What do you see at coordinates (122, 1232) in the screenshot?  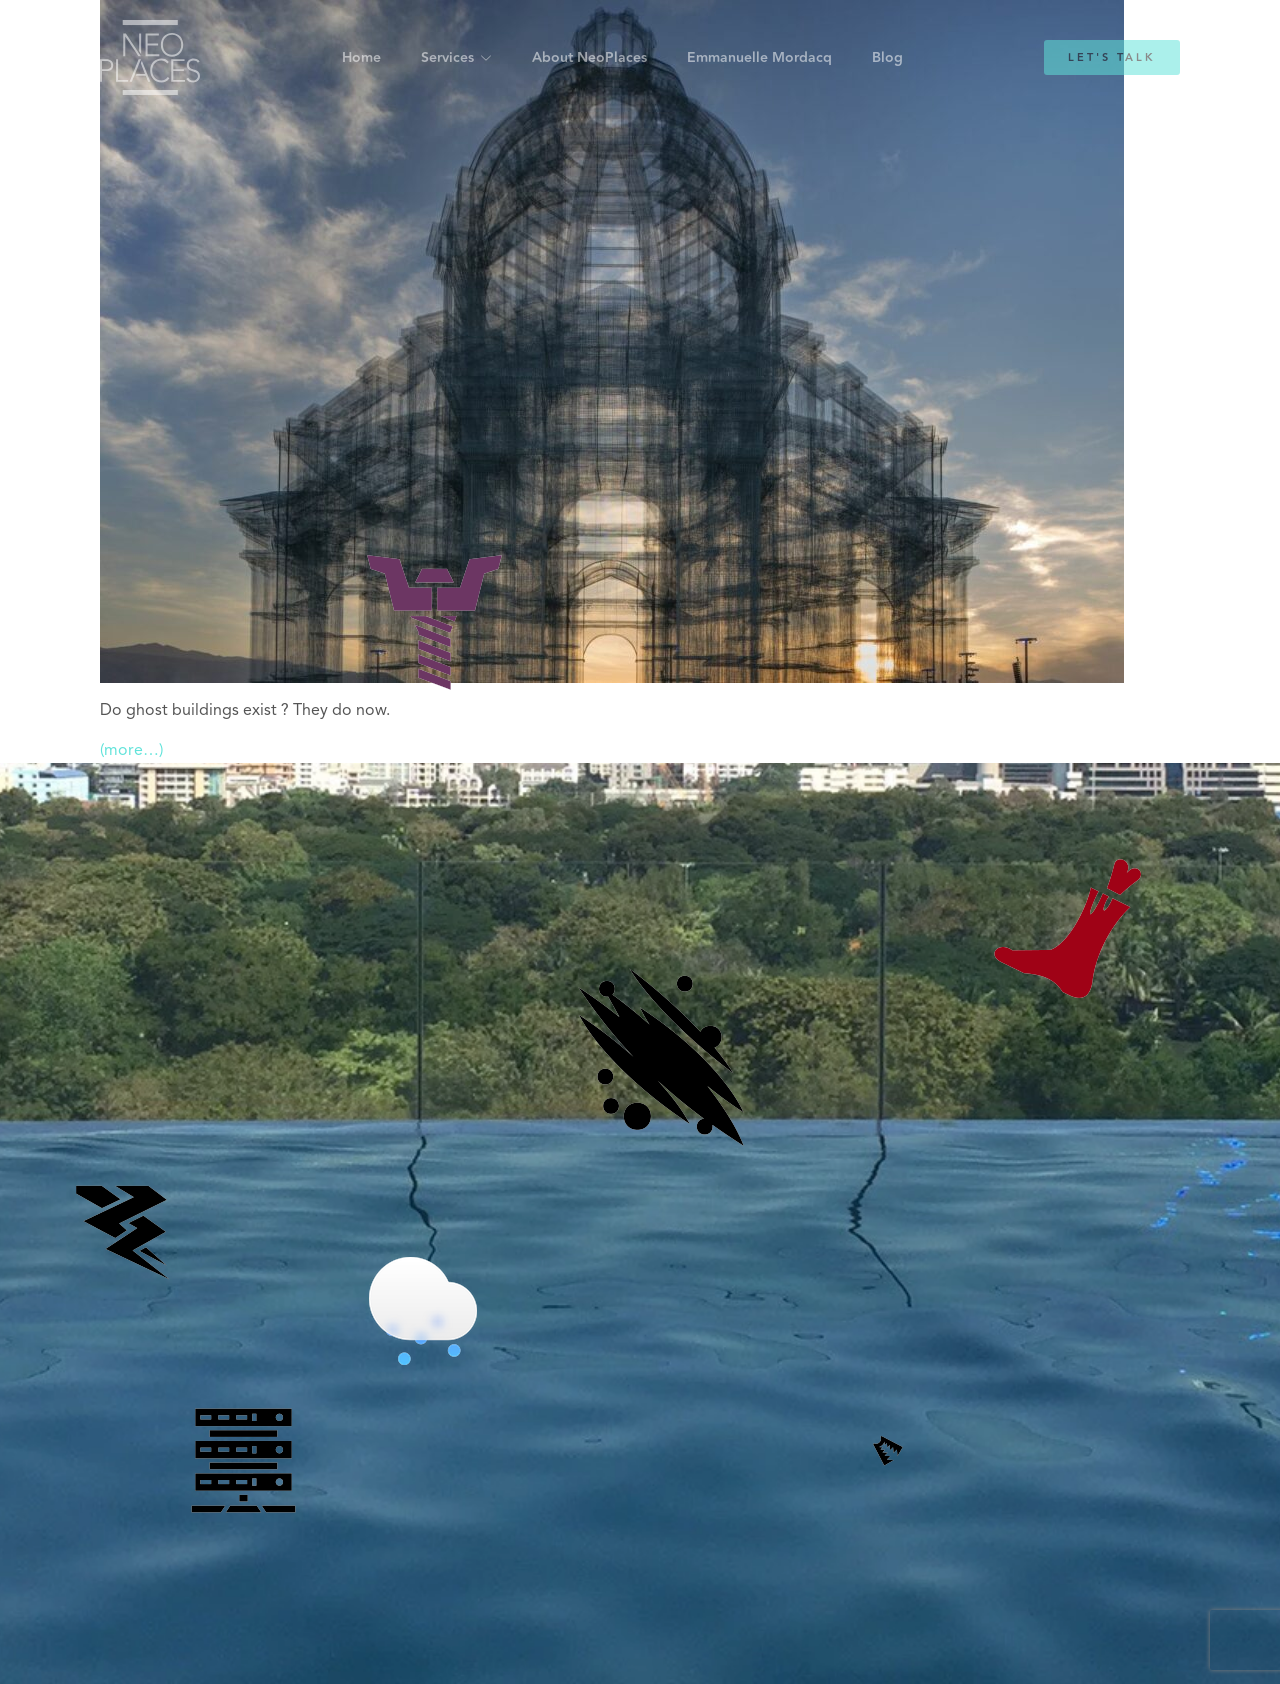 I see `activate lightning or electric ability` at bounding box center [122, 1232].